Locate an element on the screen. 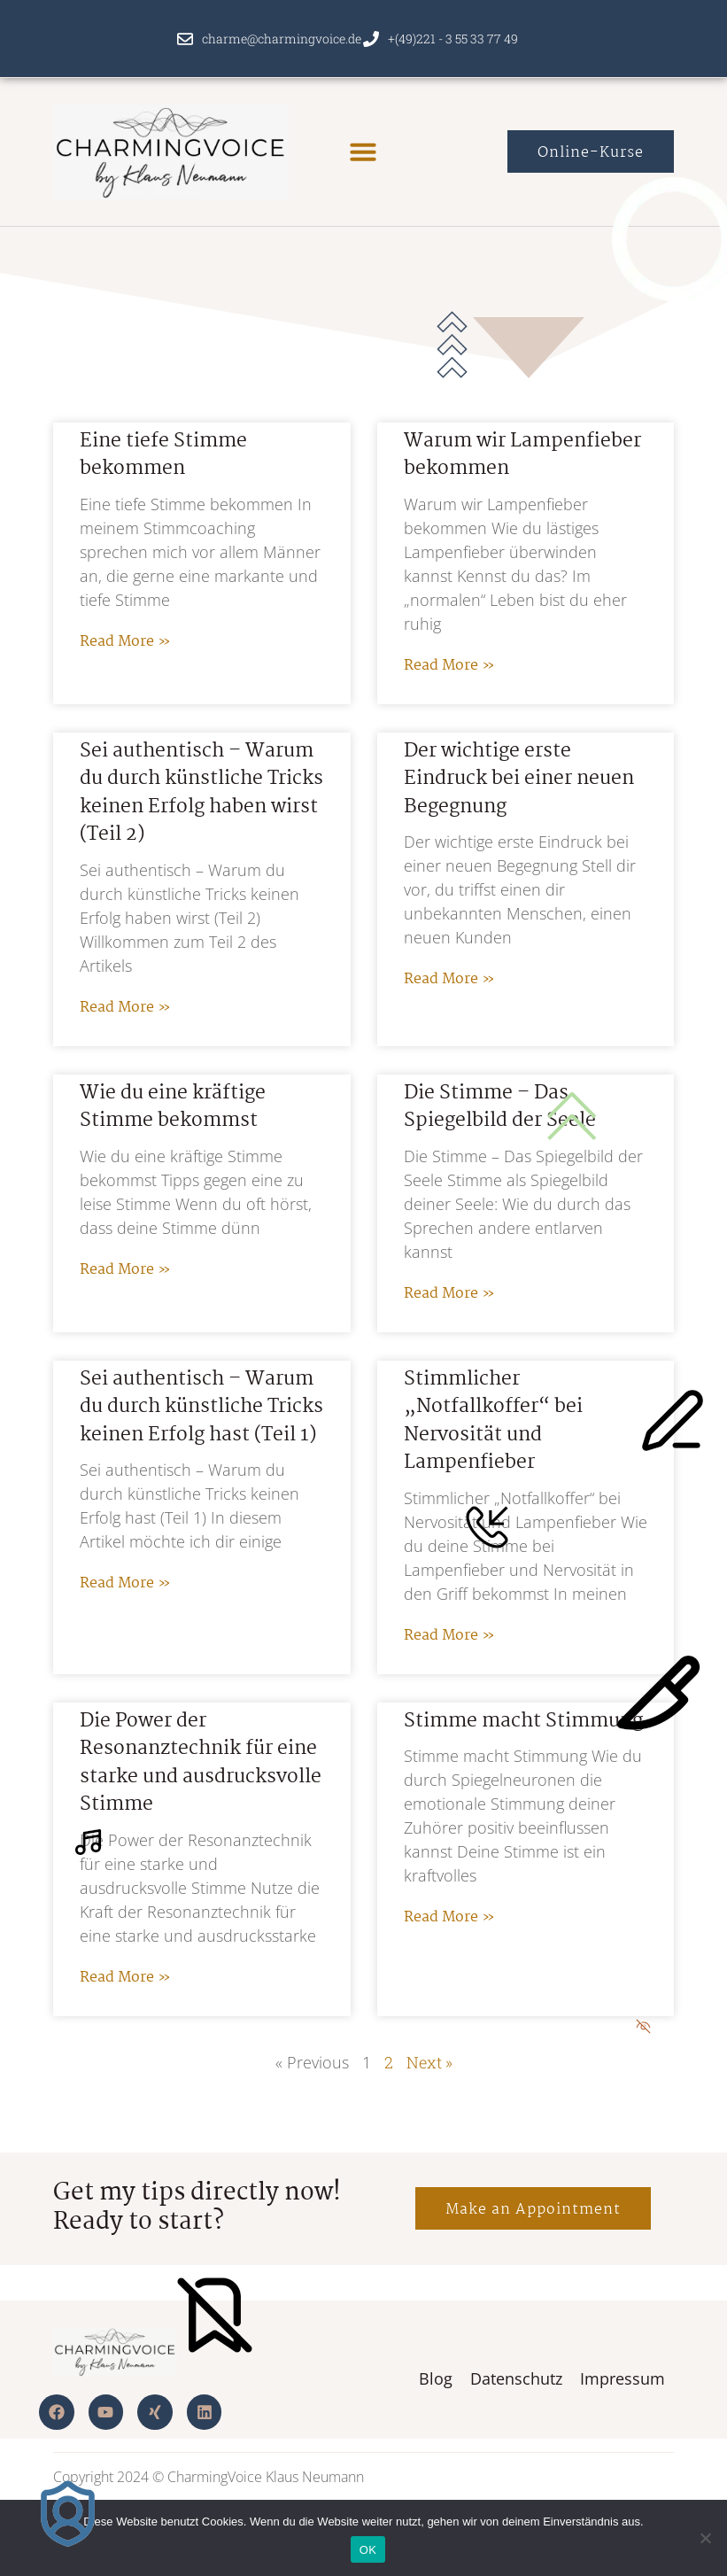 The width and height of the screenshot is (727, 2576). access cutting or slicing tools is located at coordinates (658, 1694).